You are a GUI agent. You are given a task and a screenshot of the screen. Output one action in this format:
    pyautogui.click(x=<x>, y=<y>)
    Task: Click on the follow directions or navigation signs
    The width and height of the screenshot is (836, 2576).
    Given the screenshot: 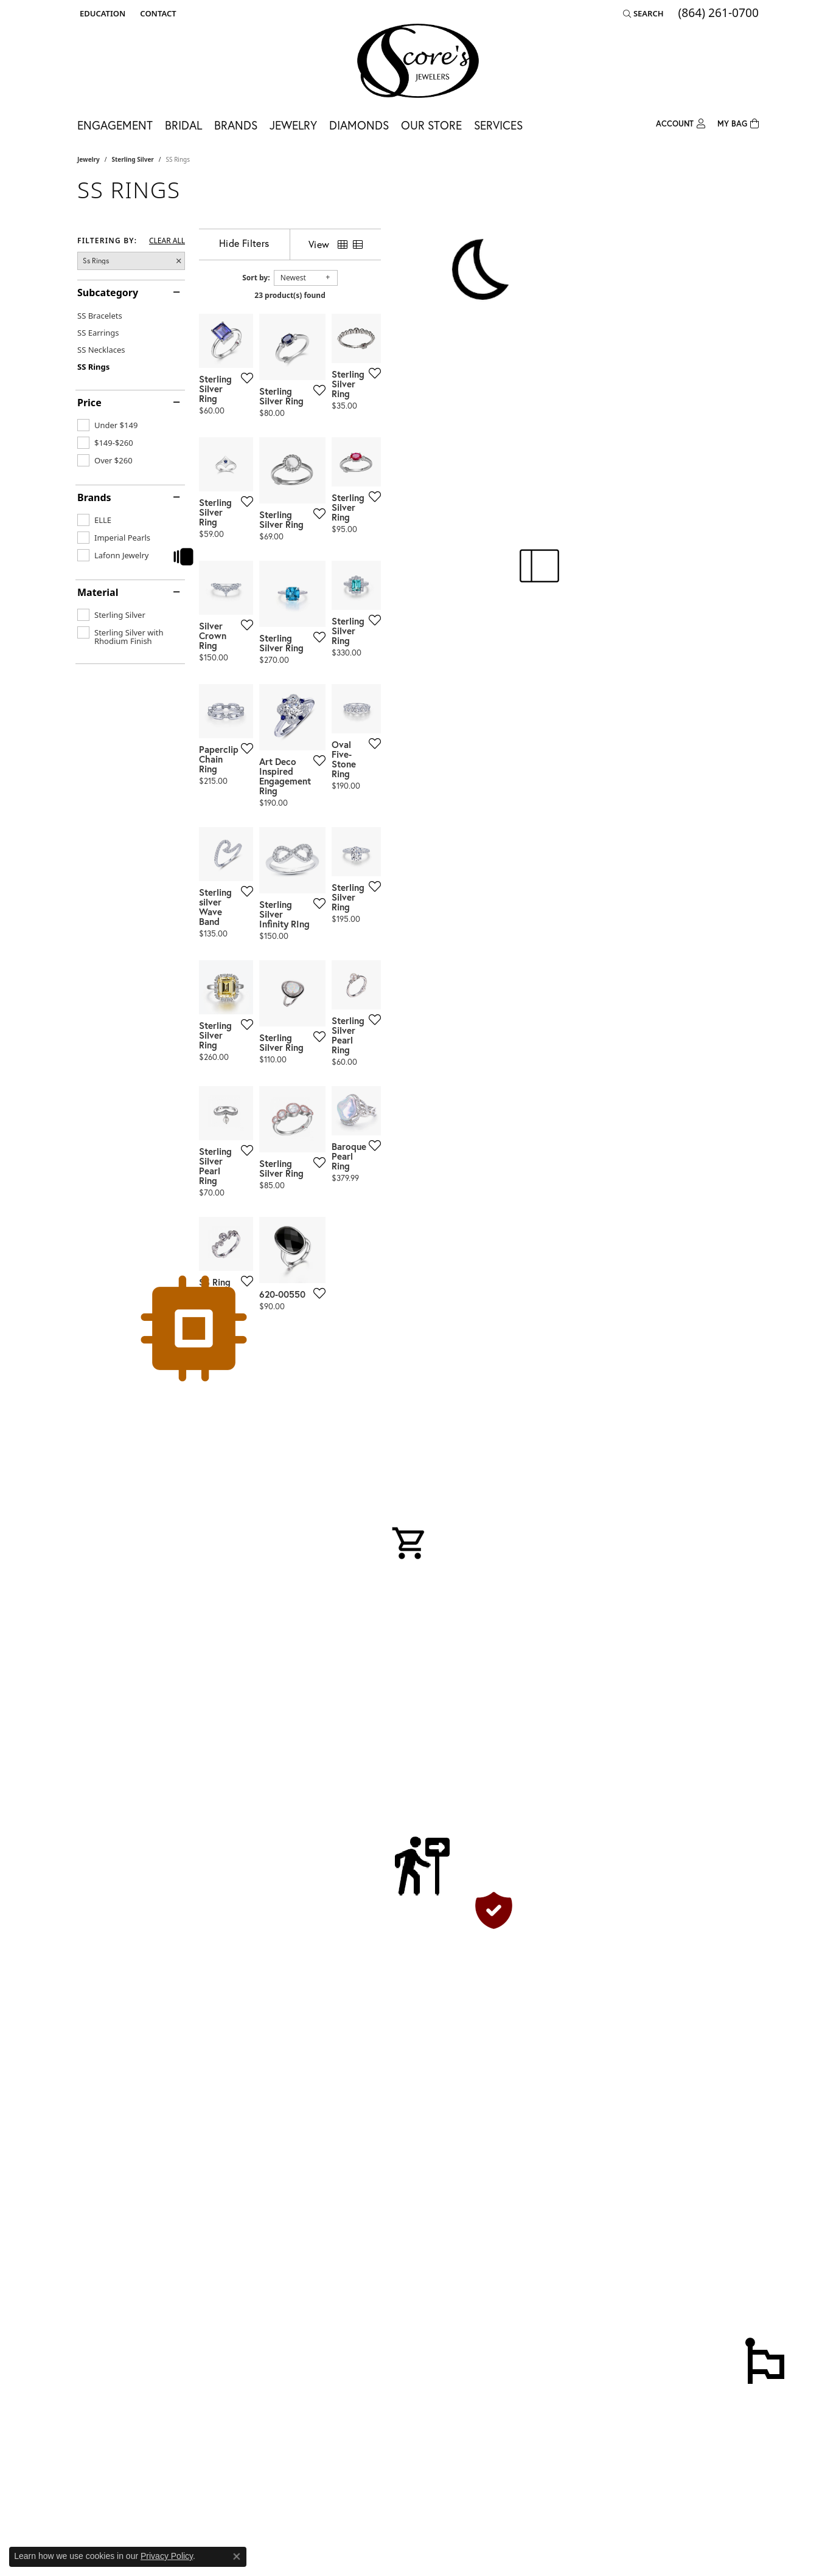 What is the action you would take?
    pyautogui.click(x=422, y=1865)
    